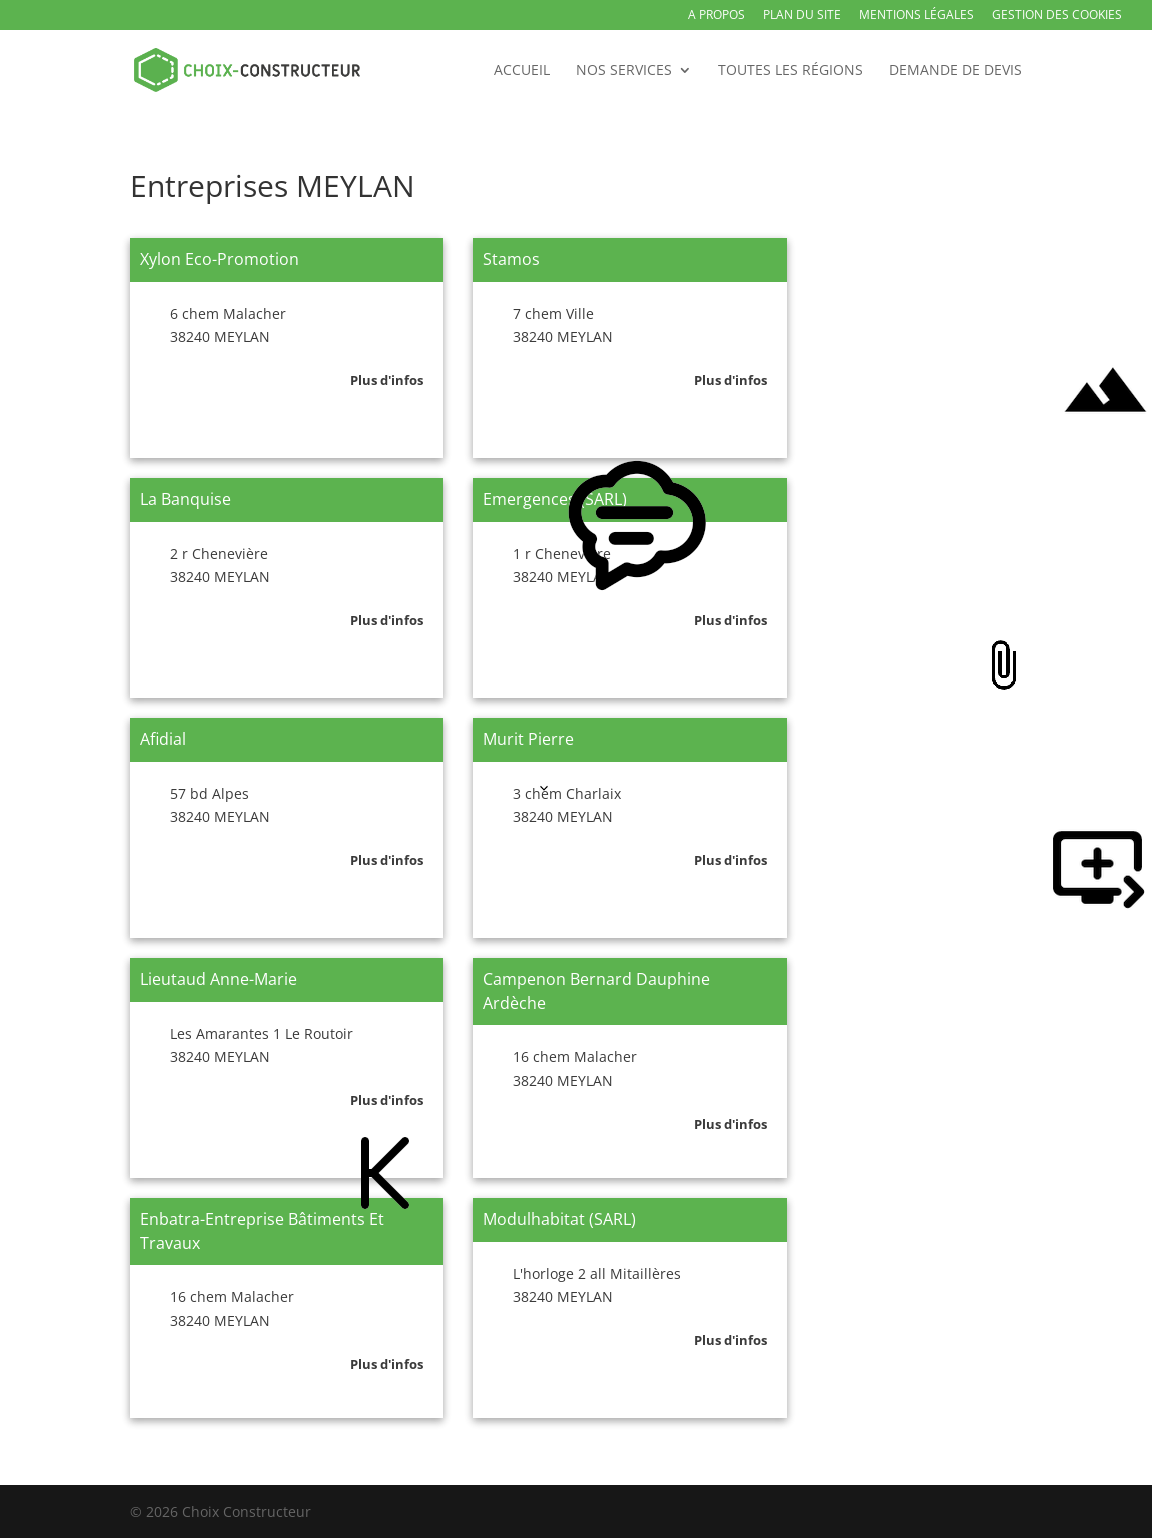 This screenshot has height=1538, width=1152. I want to click on filter photos by landscape or mountain scenery, so click(1105, 389).